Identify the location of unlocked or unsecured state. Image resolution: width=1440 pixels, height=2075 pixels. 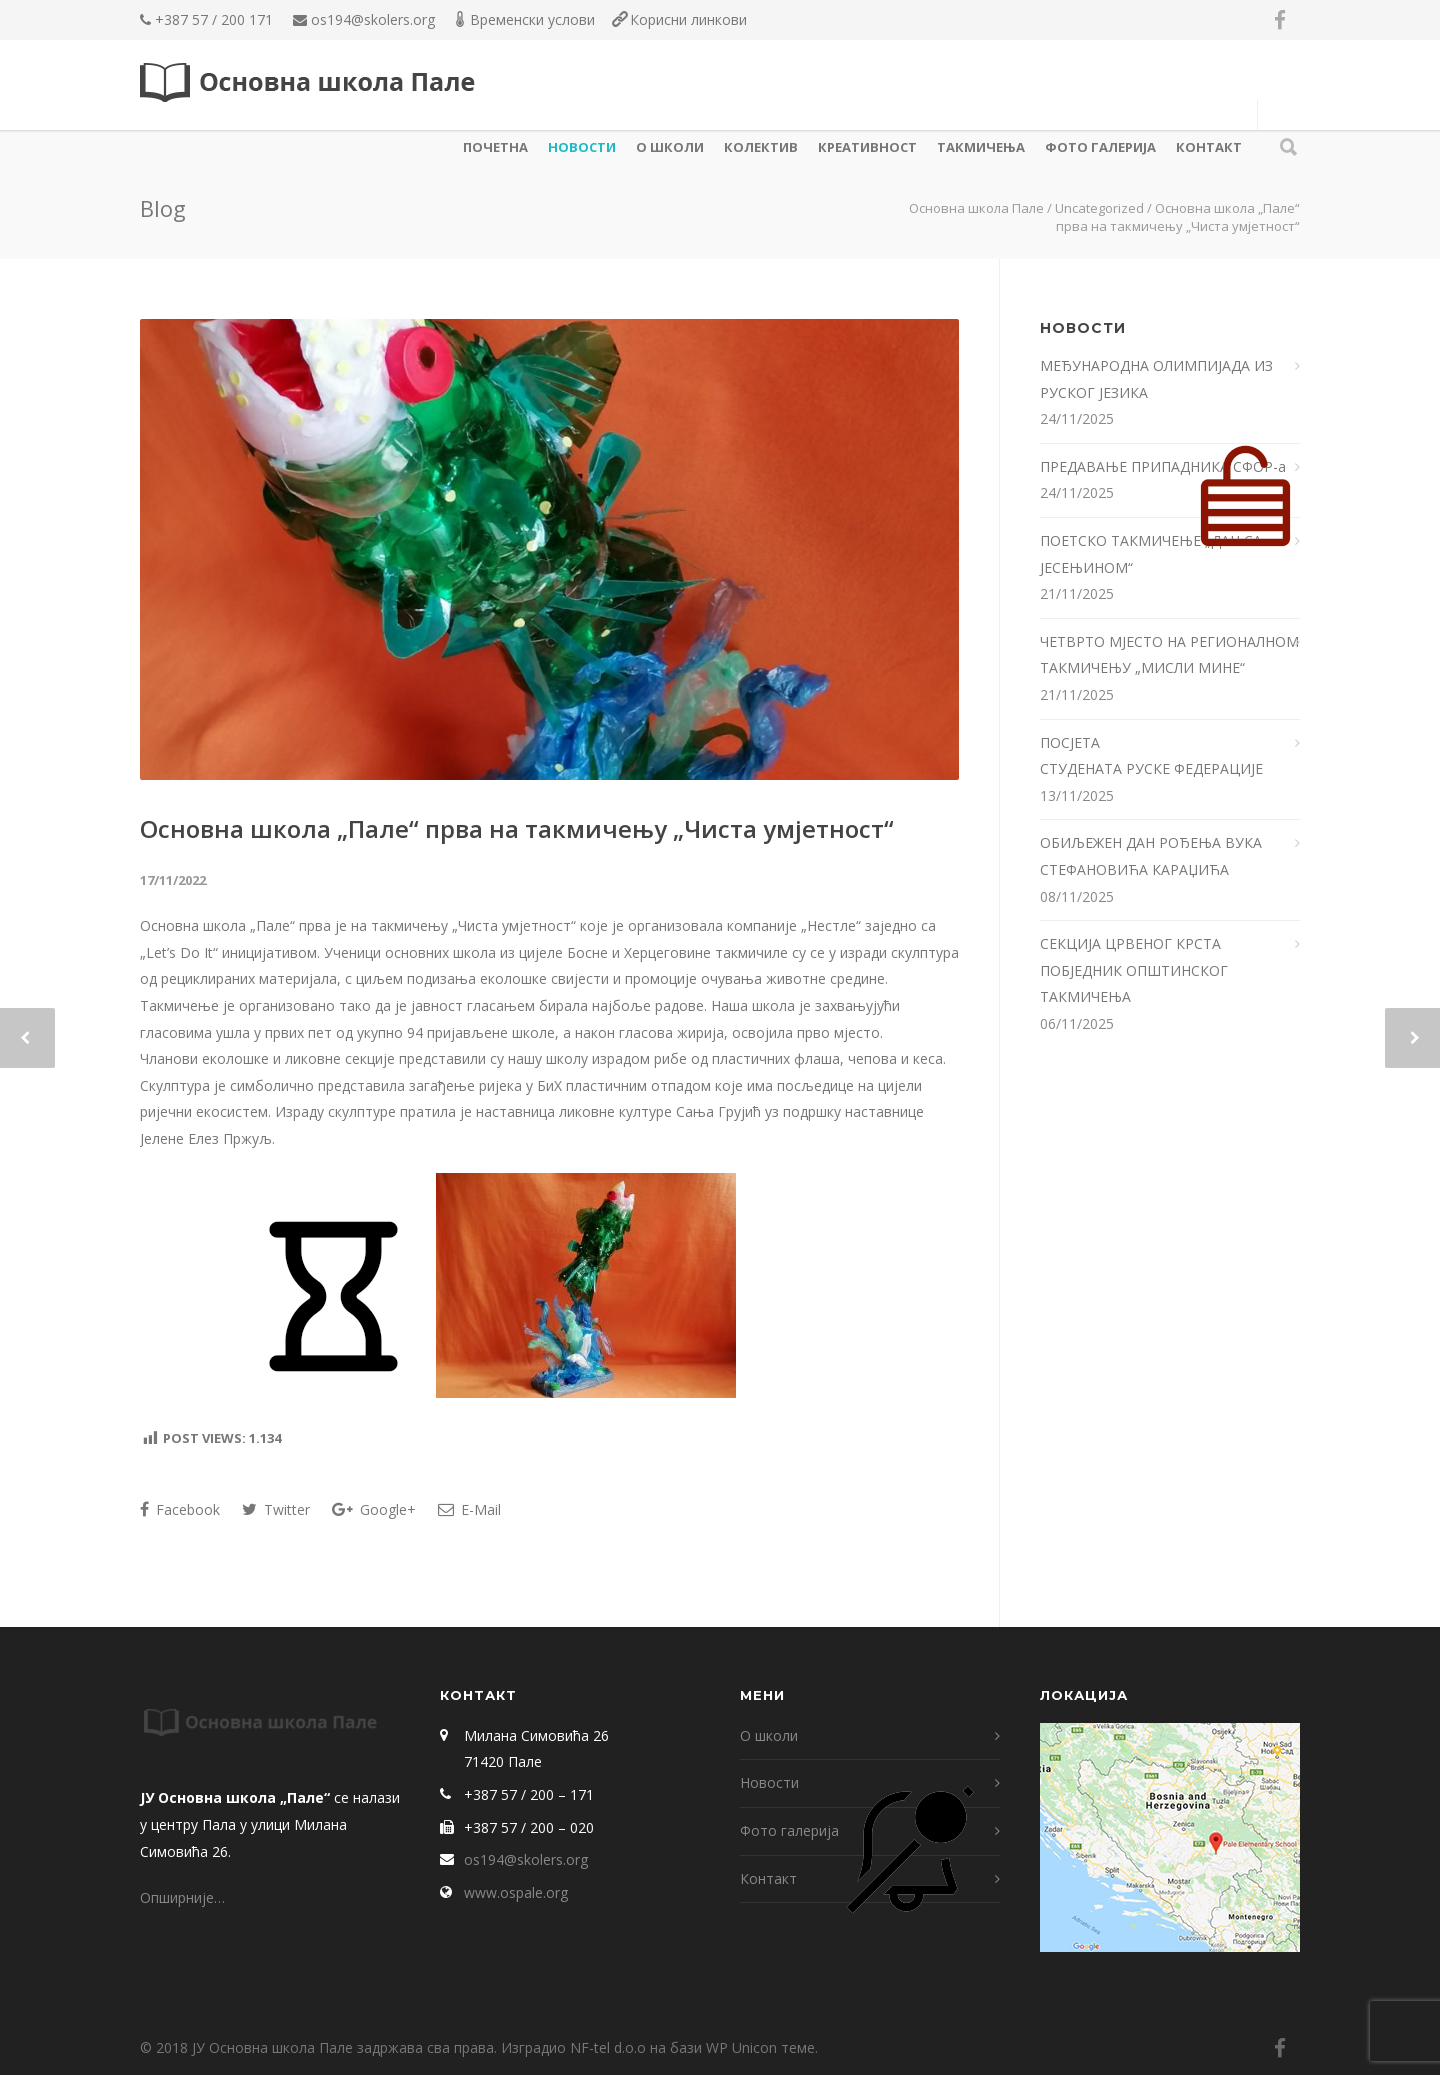
(1245, 501).